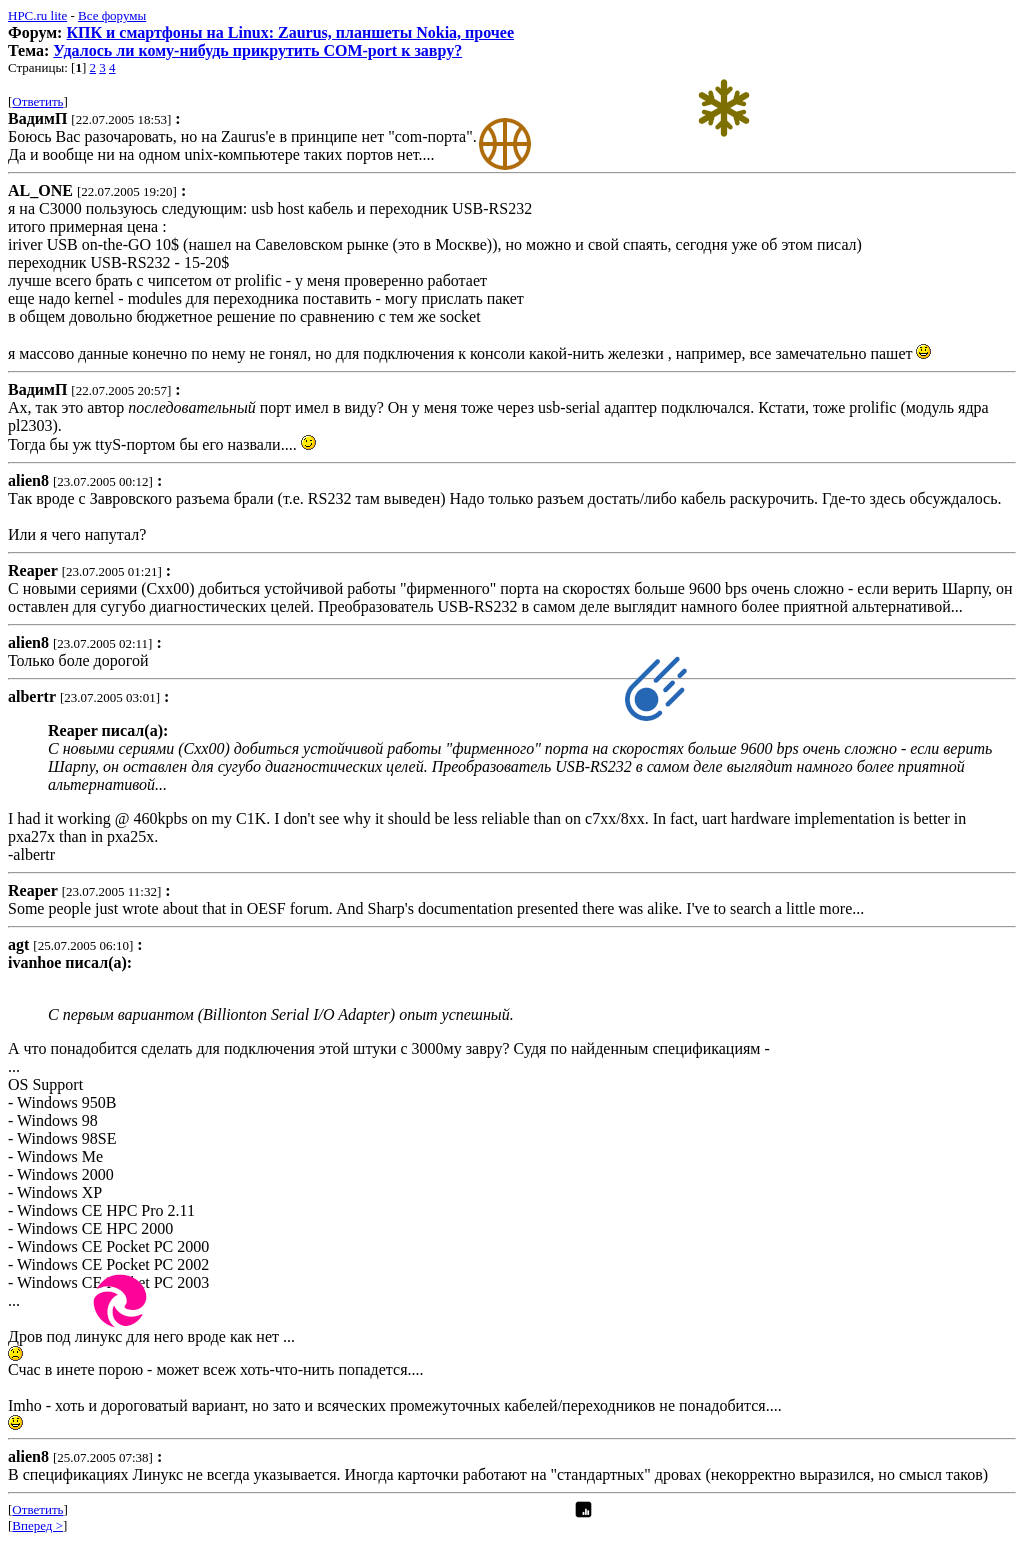 Image resolution: width=1024 pixels, height=1542 pixels. What do you see at coordinates (505, 144) in the screenshot?
I see `access sports or basketball-related content` at bounding box center [505, 144].